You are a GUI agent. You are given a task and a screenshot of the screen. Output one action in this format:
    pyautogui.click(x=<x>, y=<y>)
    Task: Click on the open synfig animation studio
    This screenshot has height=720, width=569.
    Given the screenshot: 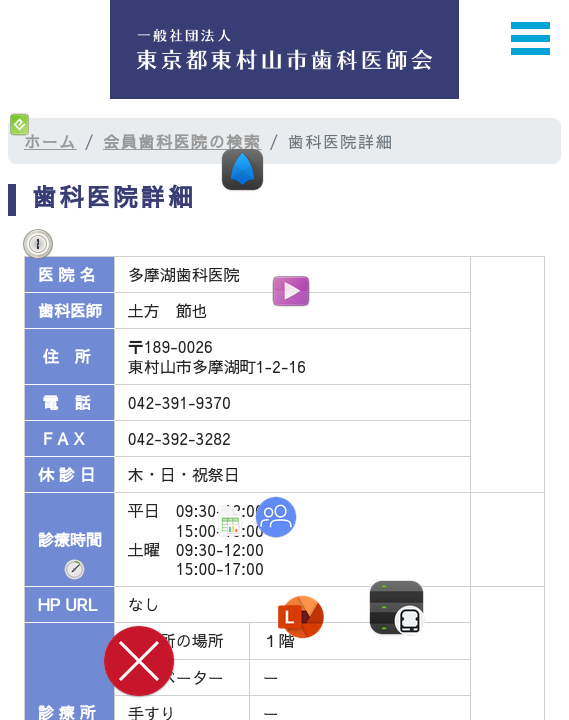 What is the action you would take?
    pyautogui.click(x=242, y=169)
    